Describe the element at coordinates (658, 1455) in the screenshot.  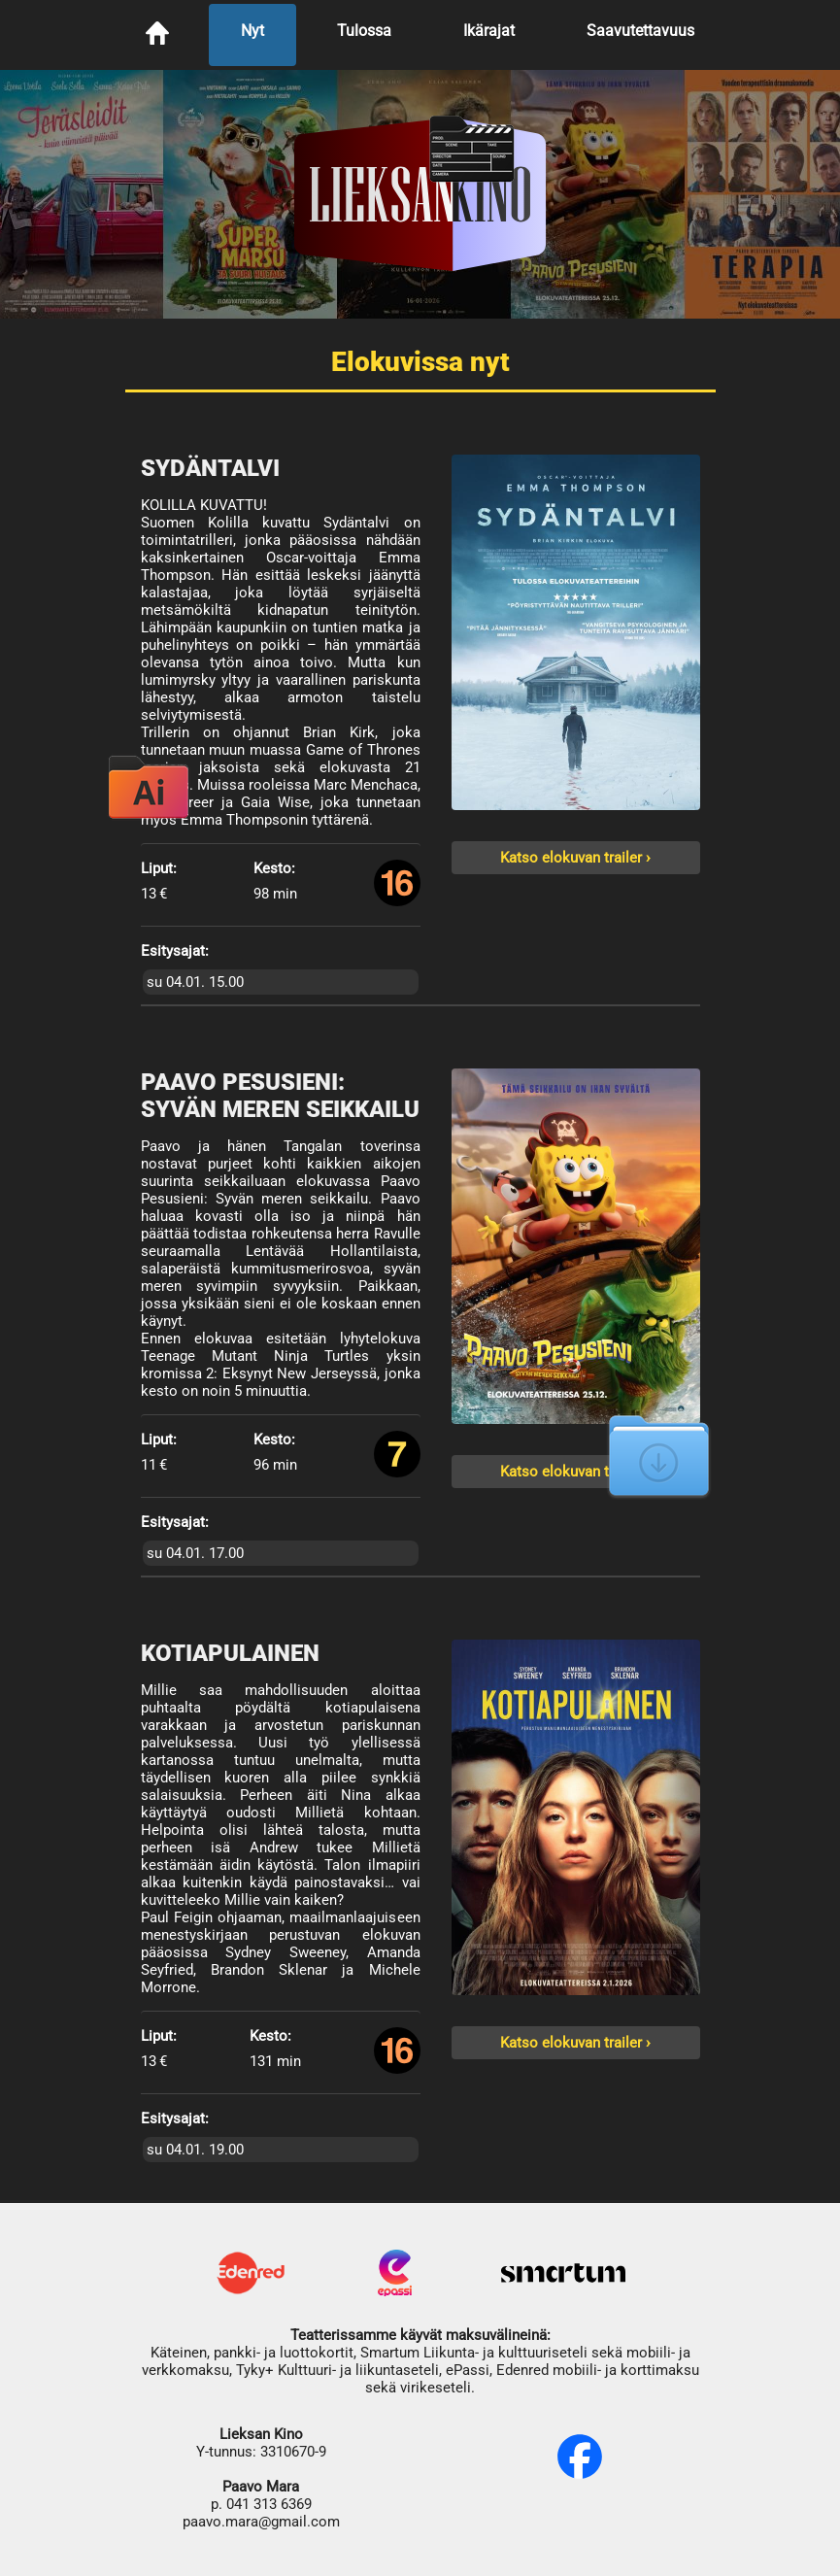
I see `open your downloads folder` at that location.